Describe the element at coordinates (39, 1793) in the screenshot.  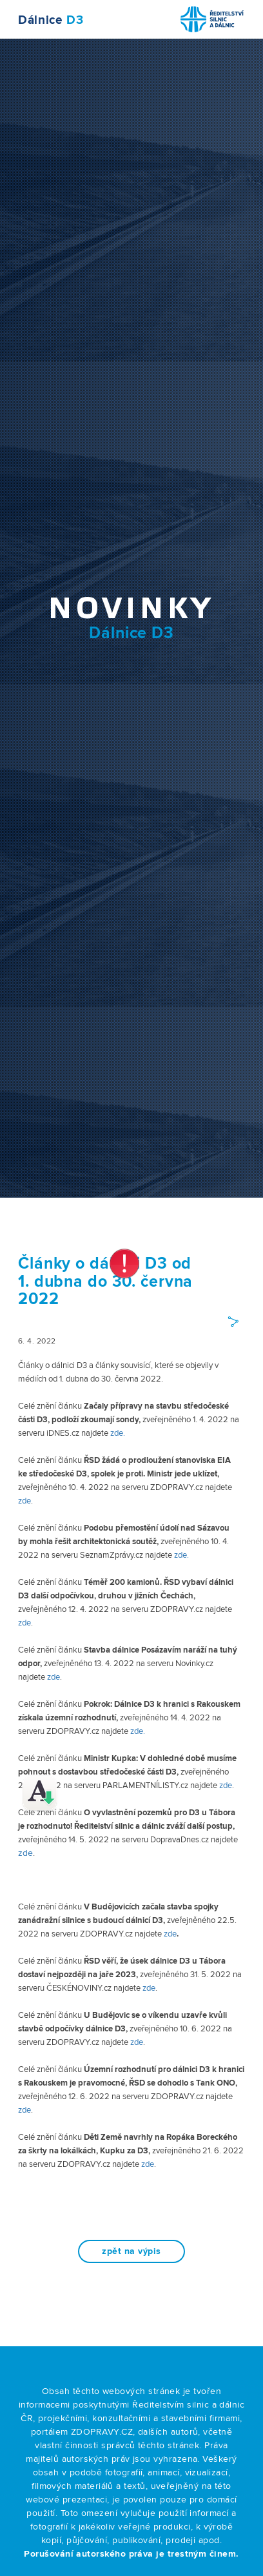
I see `download and install new fonts` at that location.